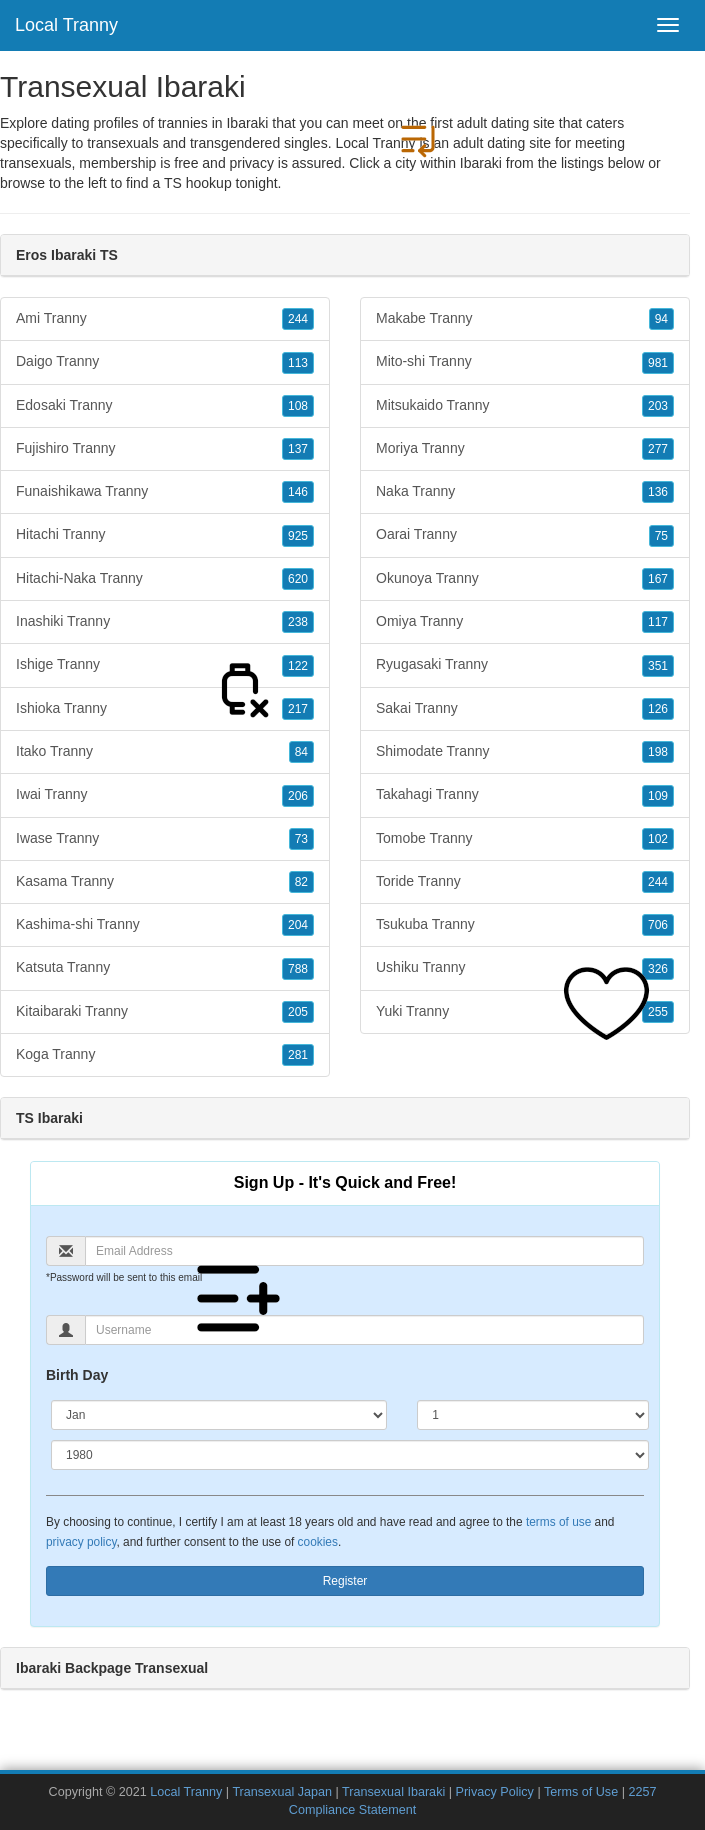 Image resolution: width=705 pixels, height=1830 pixels. I want to click on add a new item to the list, so click(238, 1298).